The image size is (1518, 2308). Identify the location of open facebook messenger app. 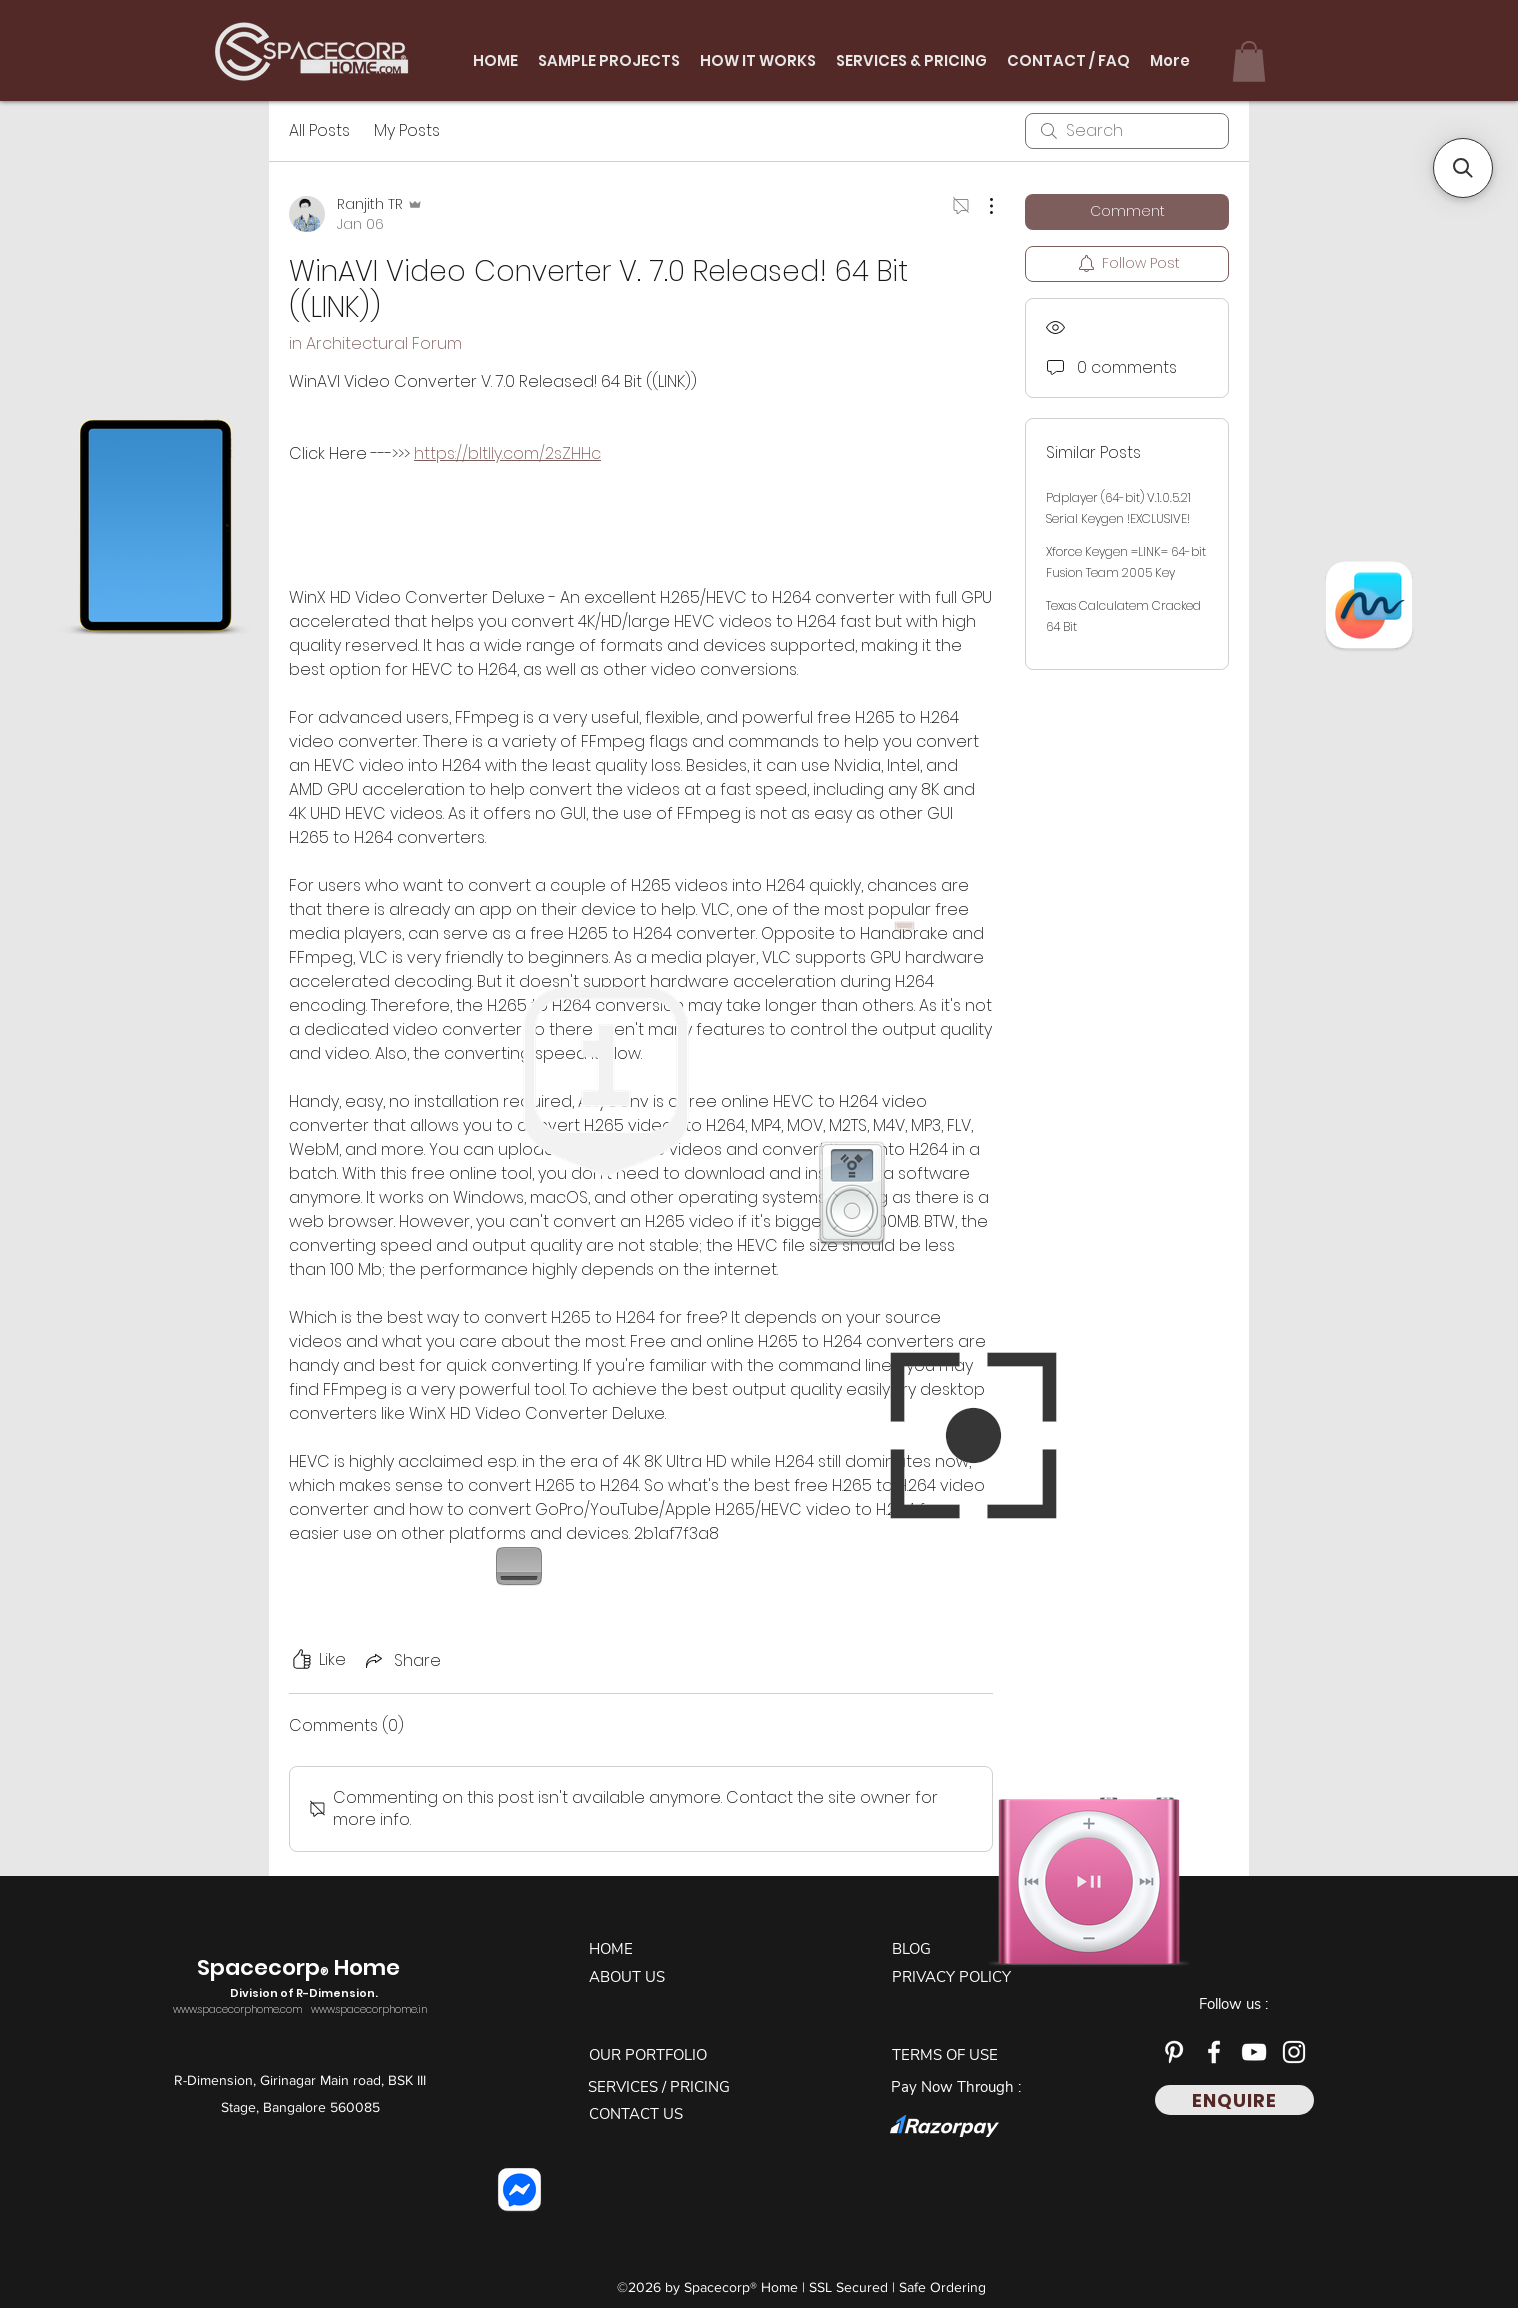
(519, 2189).